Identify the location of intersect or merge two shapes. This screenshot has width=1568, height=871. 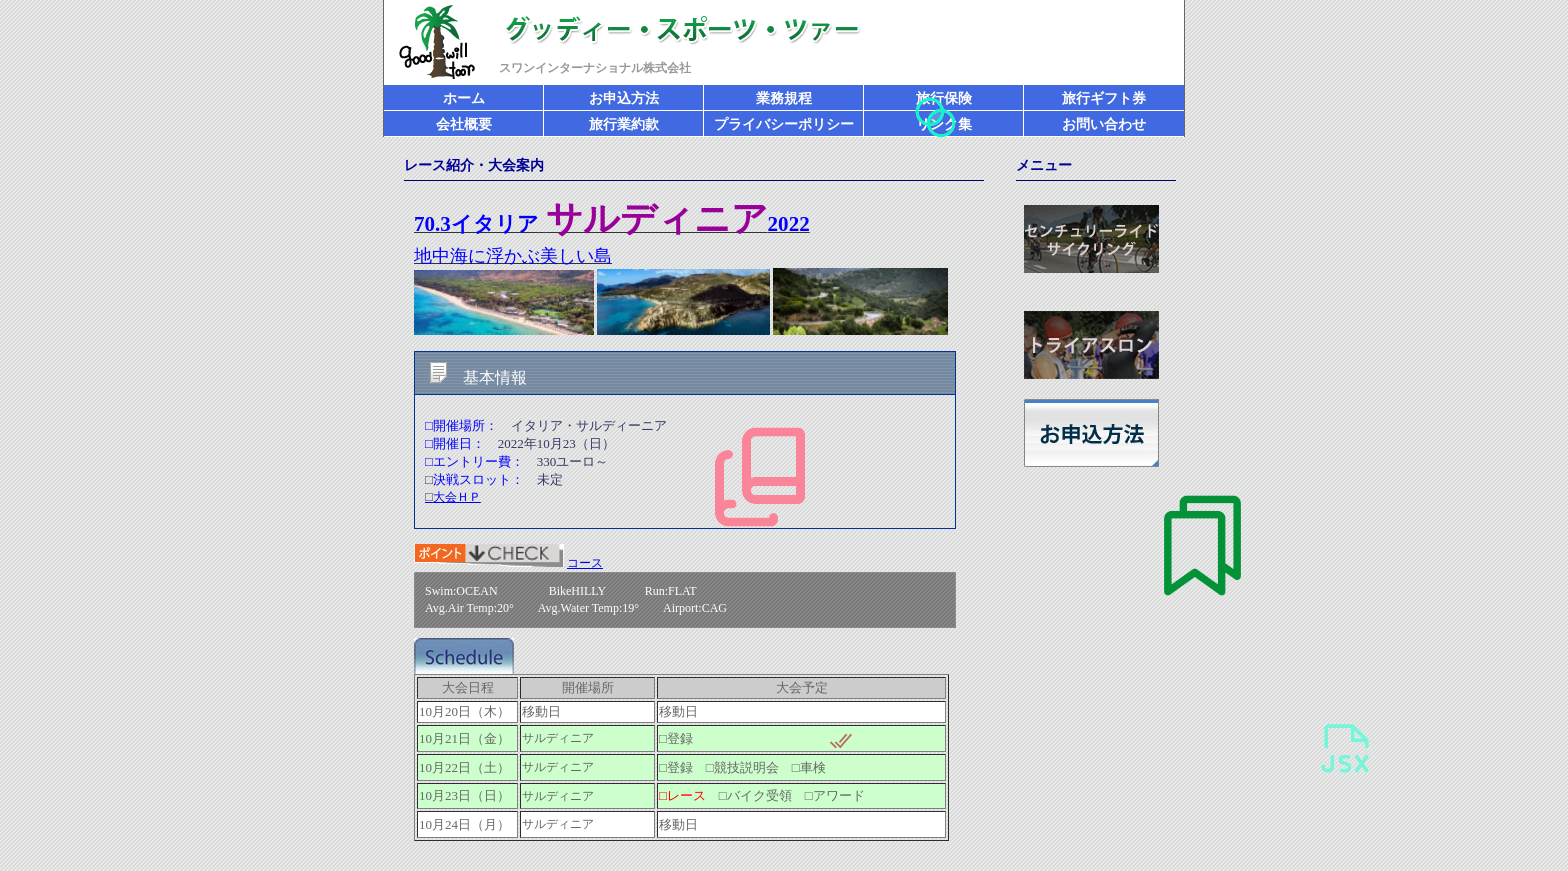
(935, 117).